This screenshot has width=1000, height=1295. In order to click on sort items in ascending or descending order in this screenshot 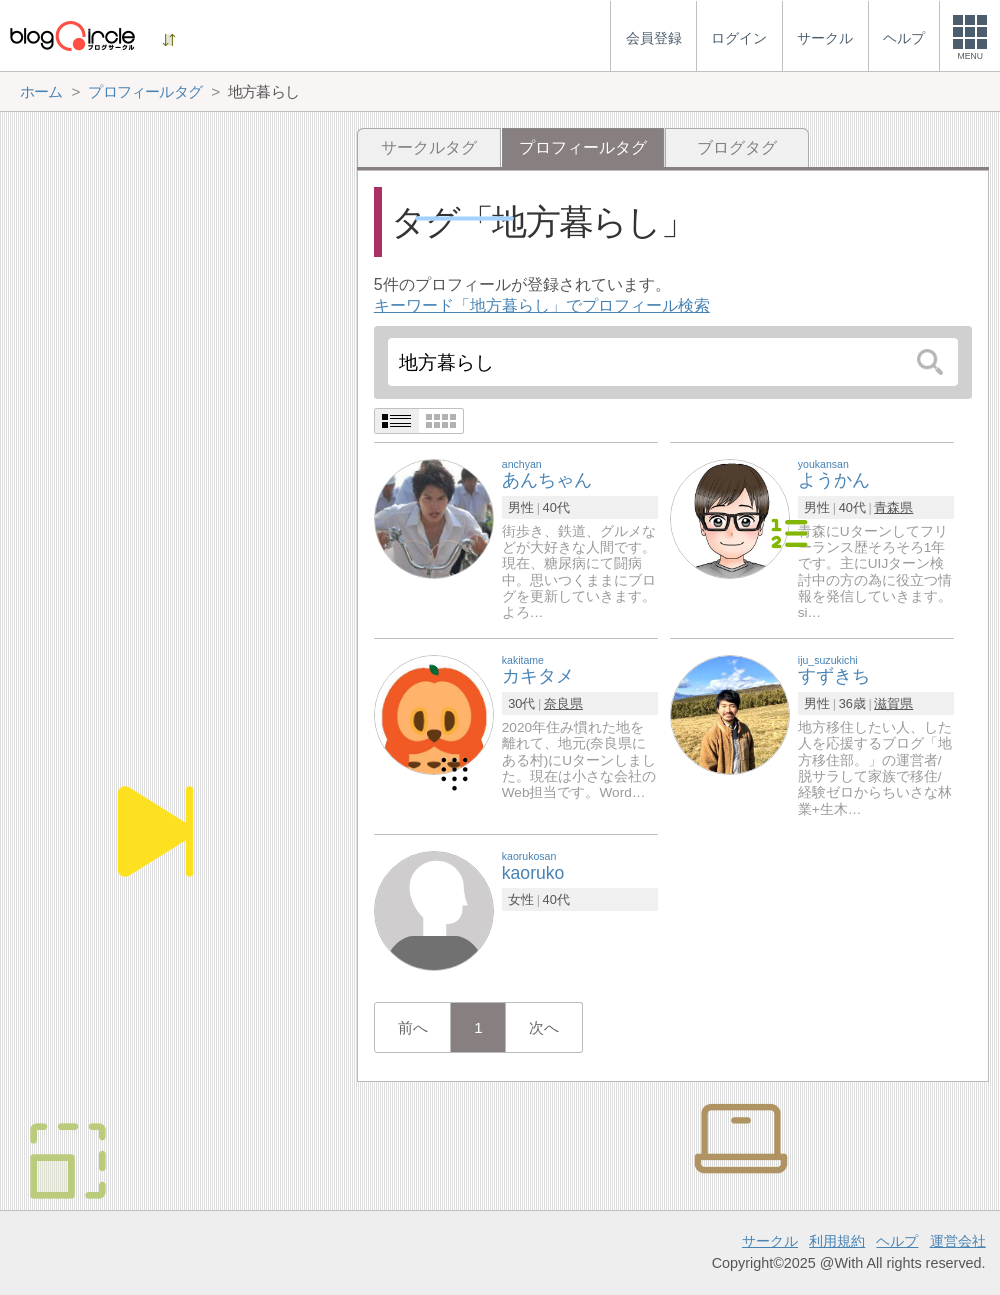, I will do `click(169, 40)`.